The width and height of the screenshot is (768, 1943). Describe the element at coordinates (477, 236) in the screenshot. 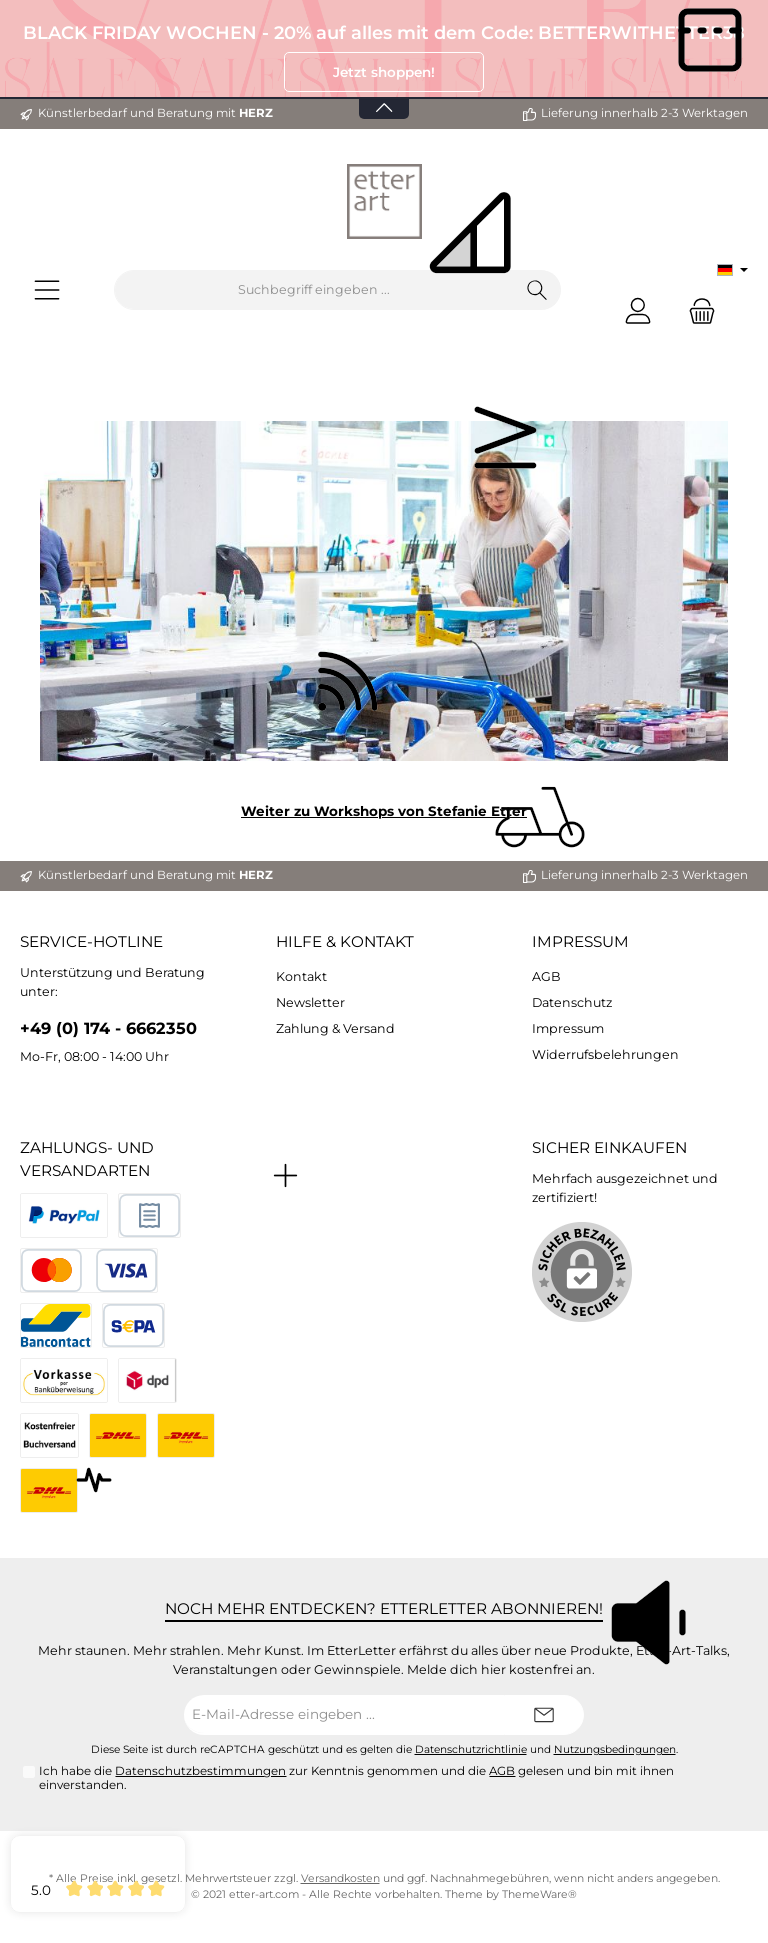

I see `indicates medium cellular signal strength` at that location.